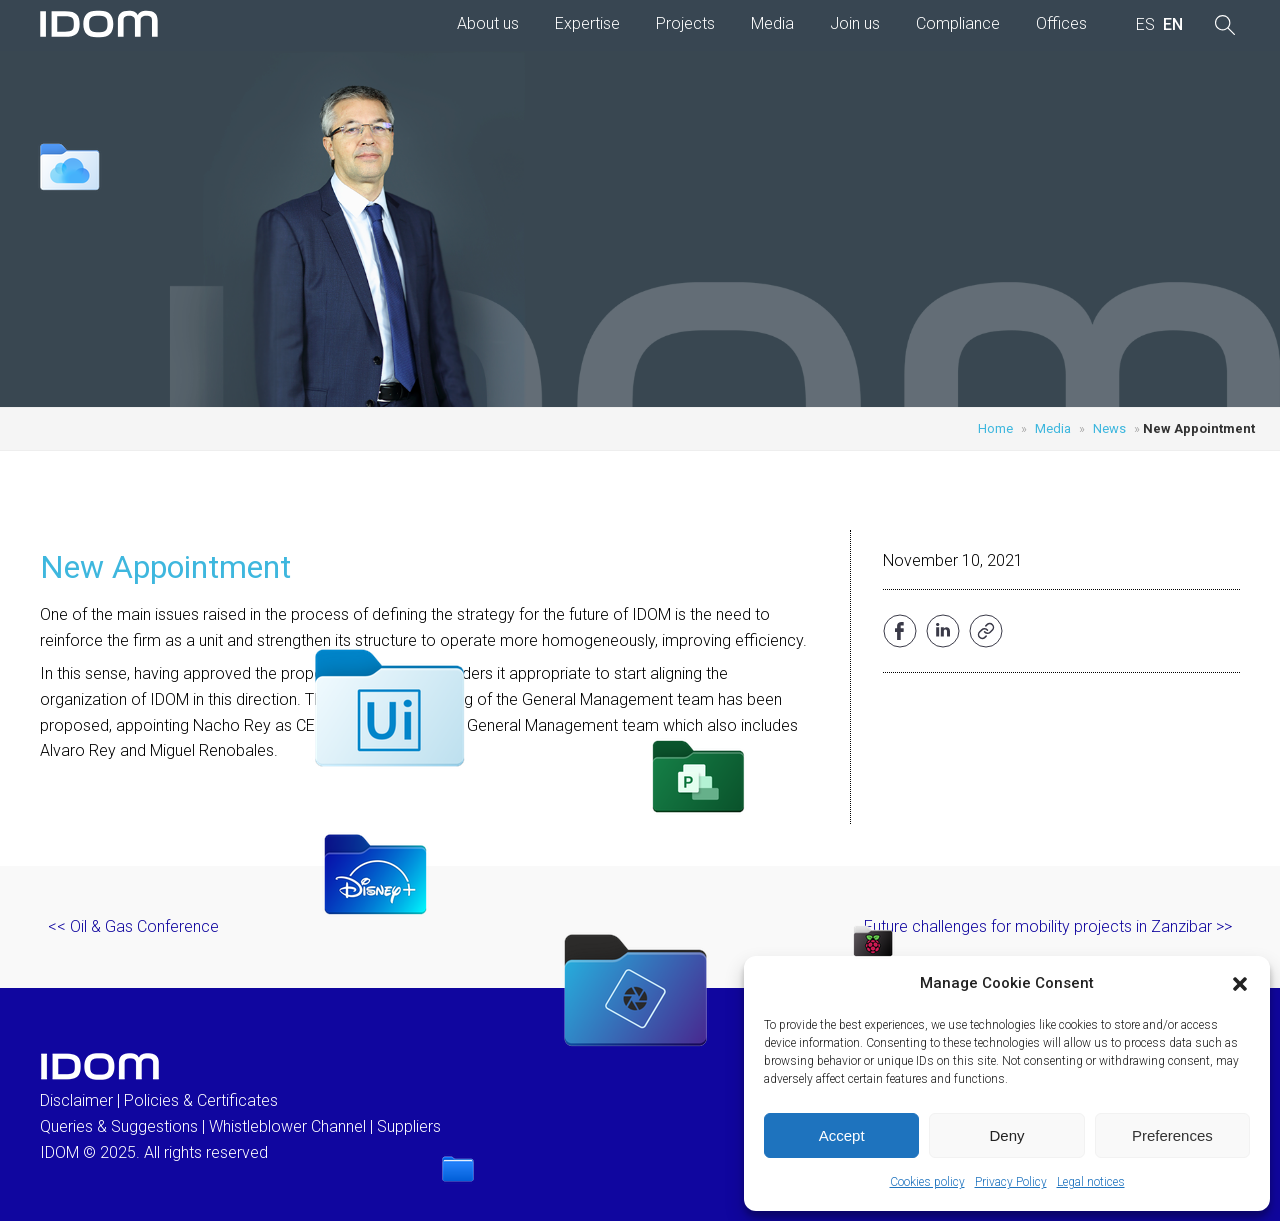  What do you see at coordinates (69, 168) in the screenshot?
I see `open iCloud Drive folder` at bounding box center [69, 168].